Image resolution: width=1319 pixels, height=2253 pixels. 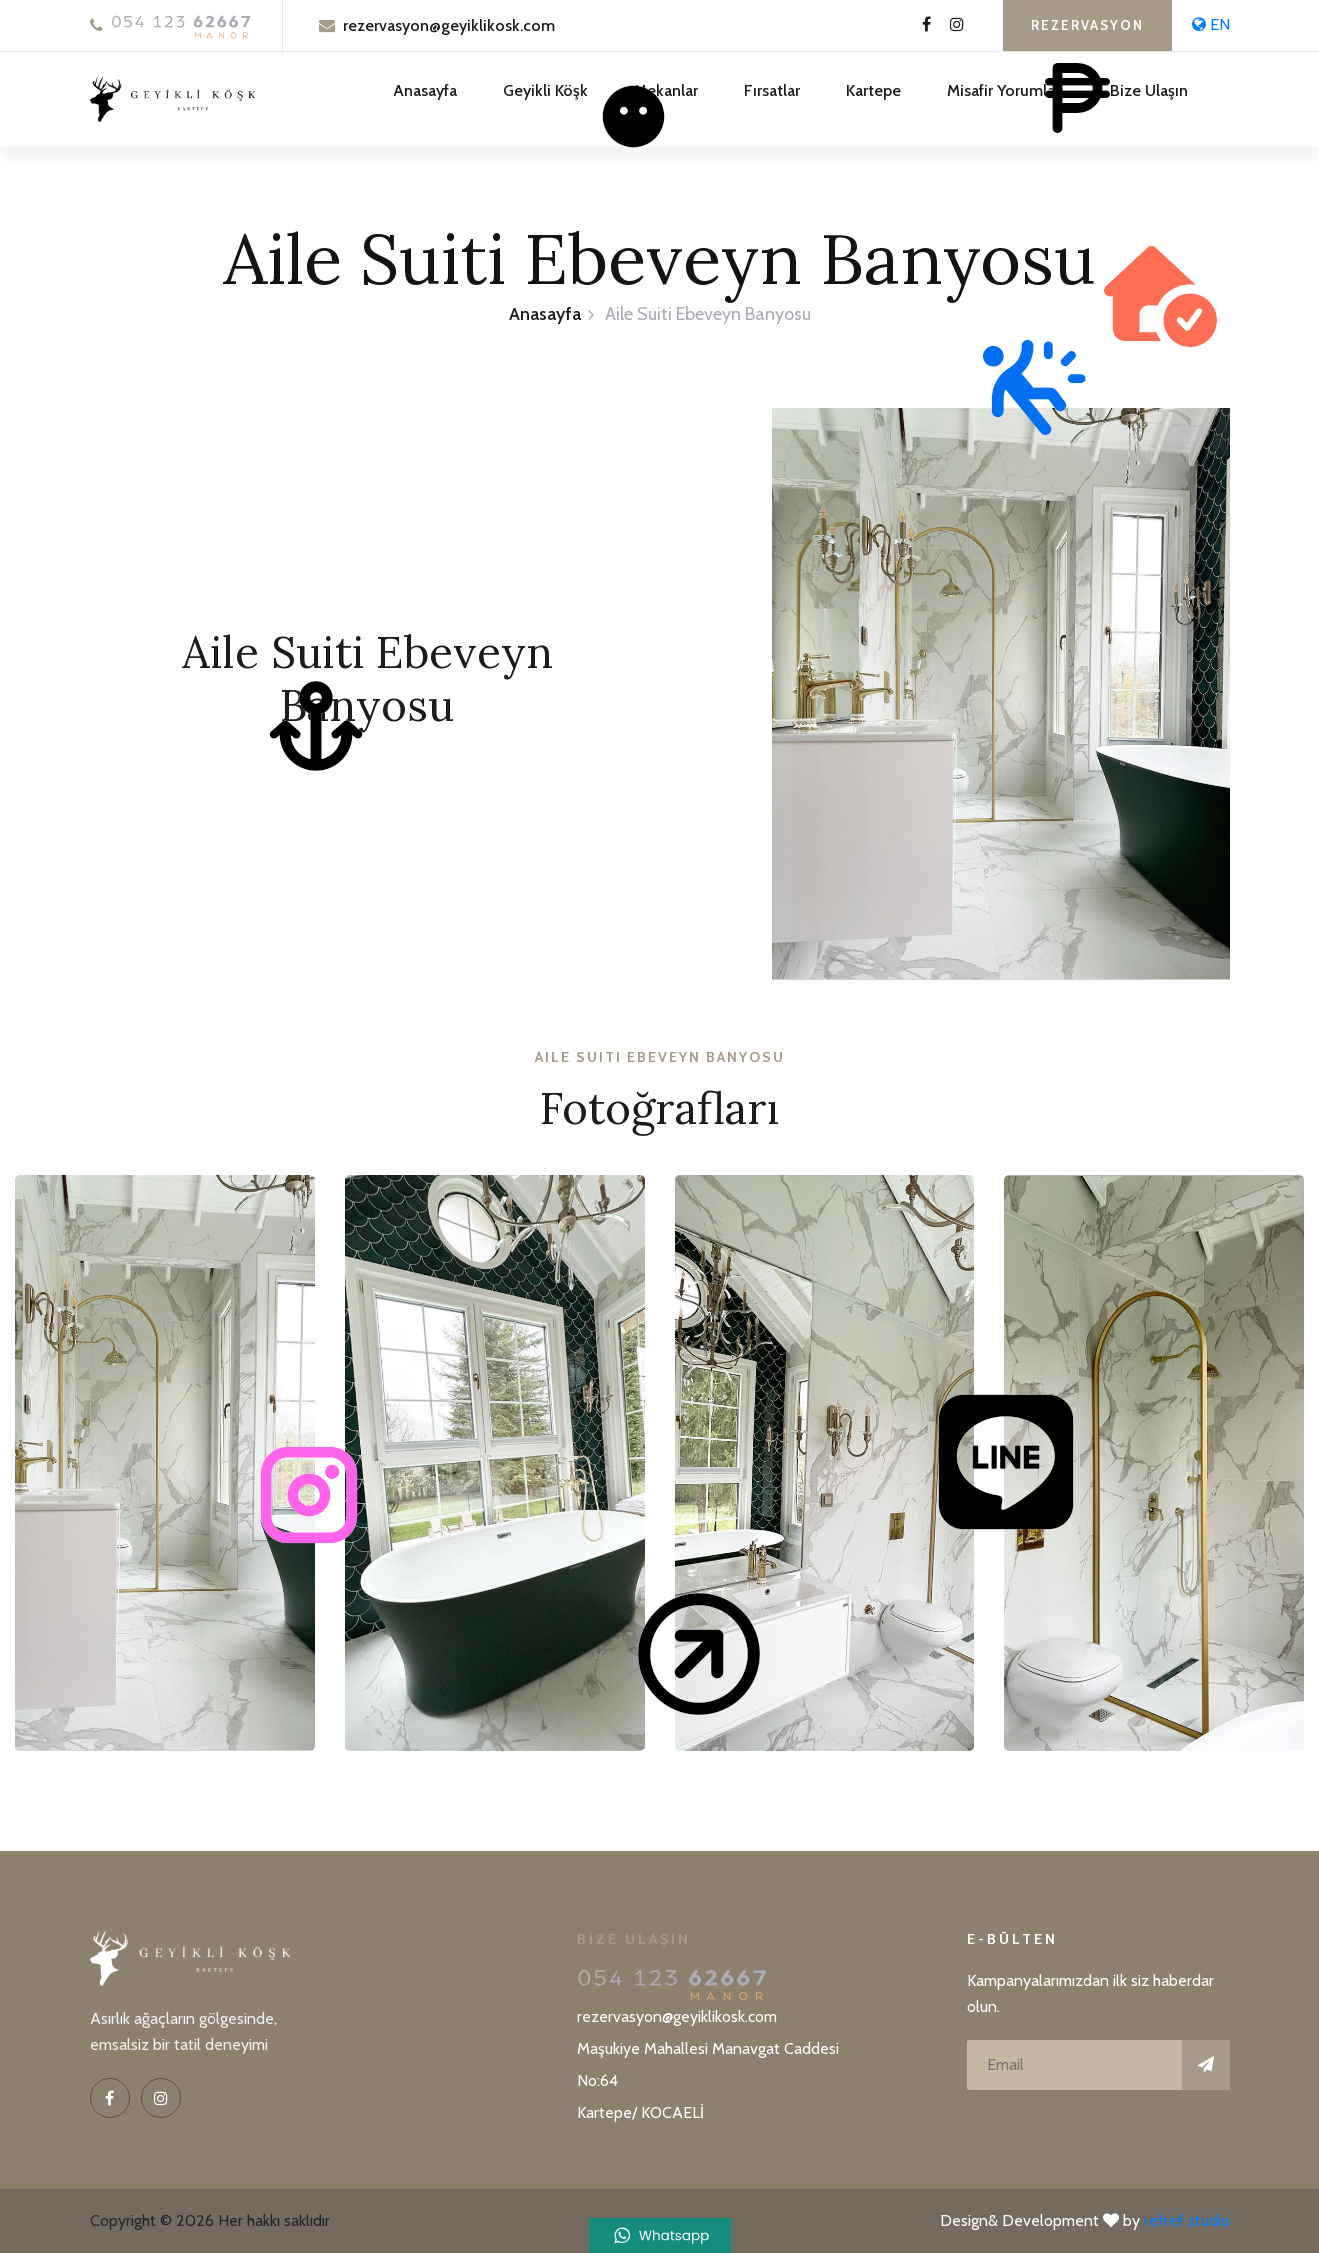 I want to click on indicates pricing or payment in Philippine pesos, so click(x=1075, y=98).